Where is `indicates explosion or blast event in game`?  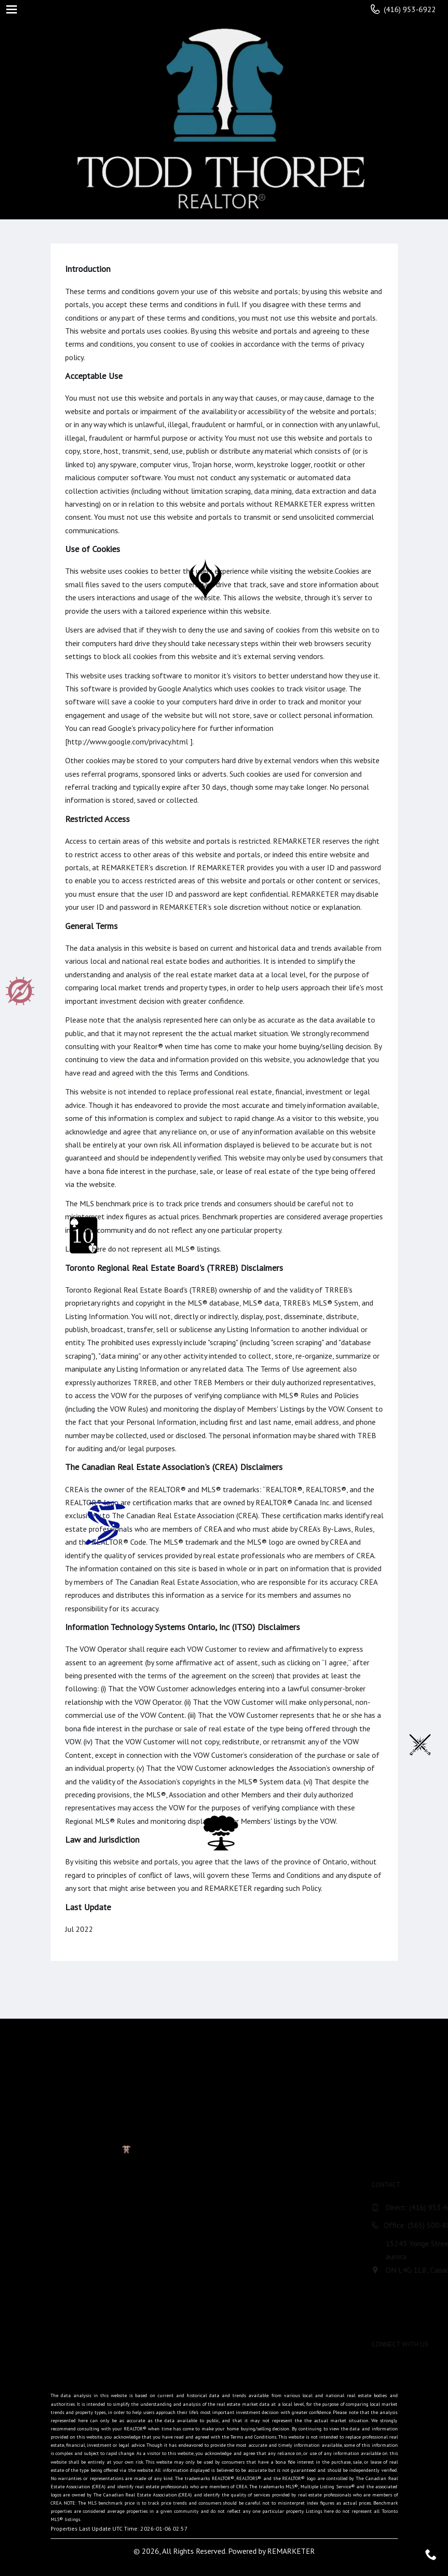 indicates explosion or blast event in game is located at coordinates (221, 1833).